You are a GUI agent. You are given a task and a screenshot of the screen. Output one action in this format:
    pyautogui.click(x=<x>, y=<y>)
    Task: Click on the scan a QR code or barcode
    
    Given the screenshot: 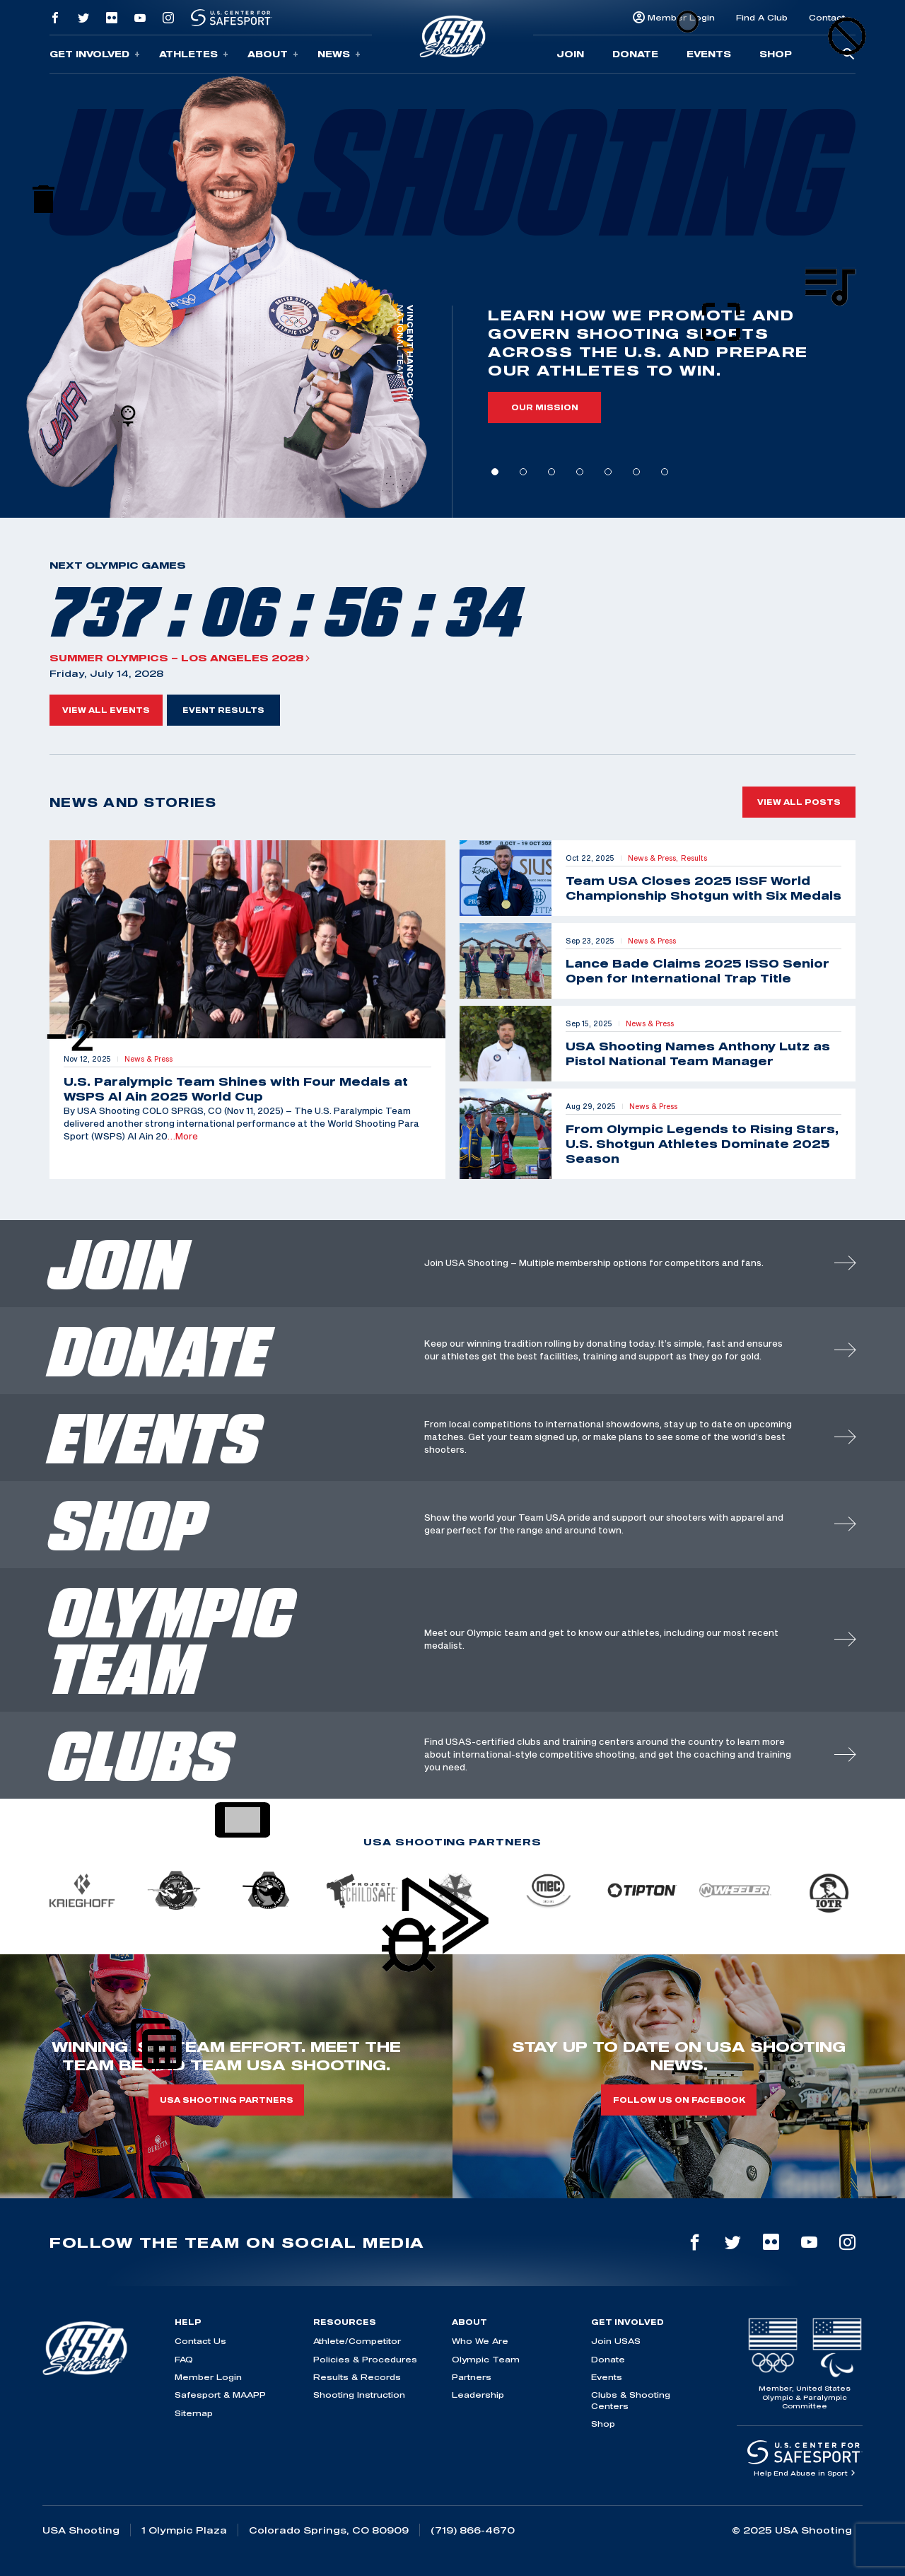 What is the action you would take?
    pyautogui.click(x=721, y=322)
    